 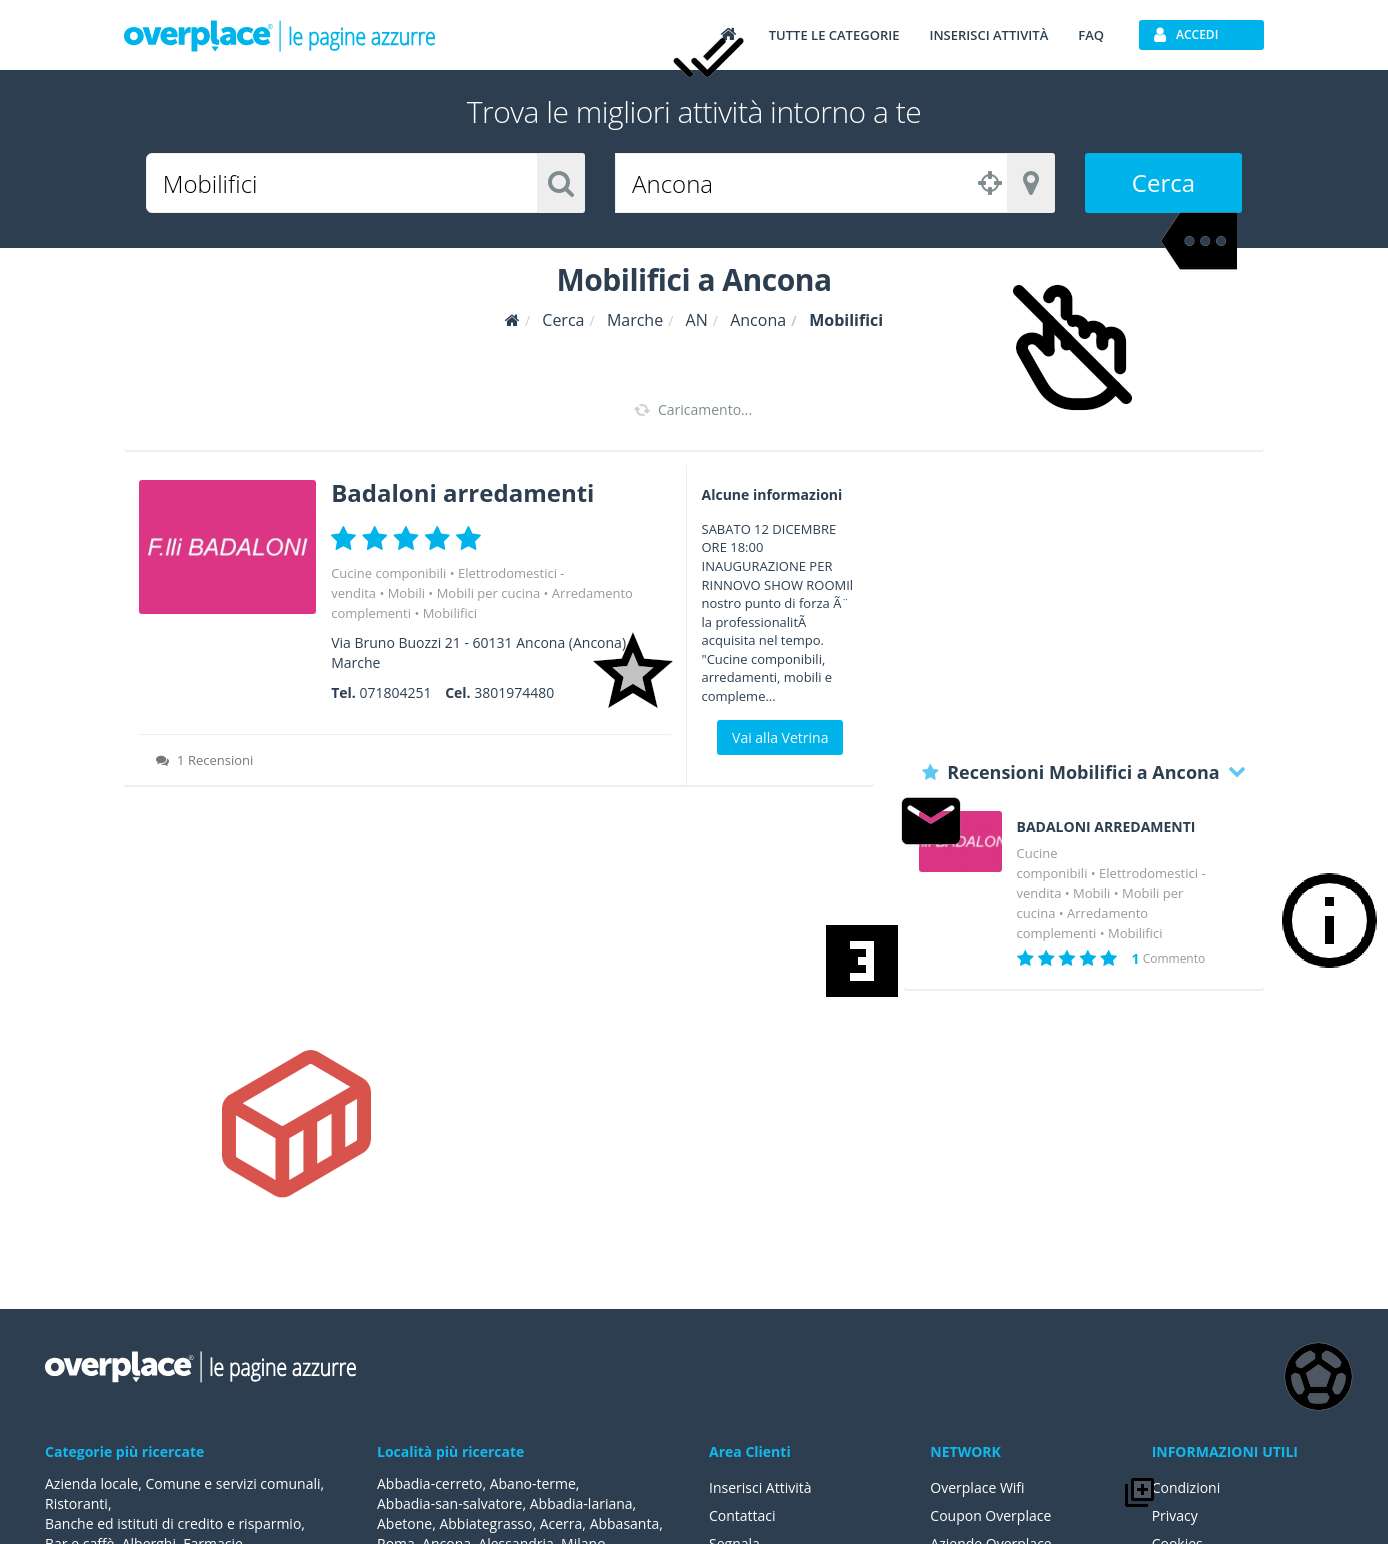 I want to click on view container or package details, so click(x=296, y=1124).